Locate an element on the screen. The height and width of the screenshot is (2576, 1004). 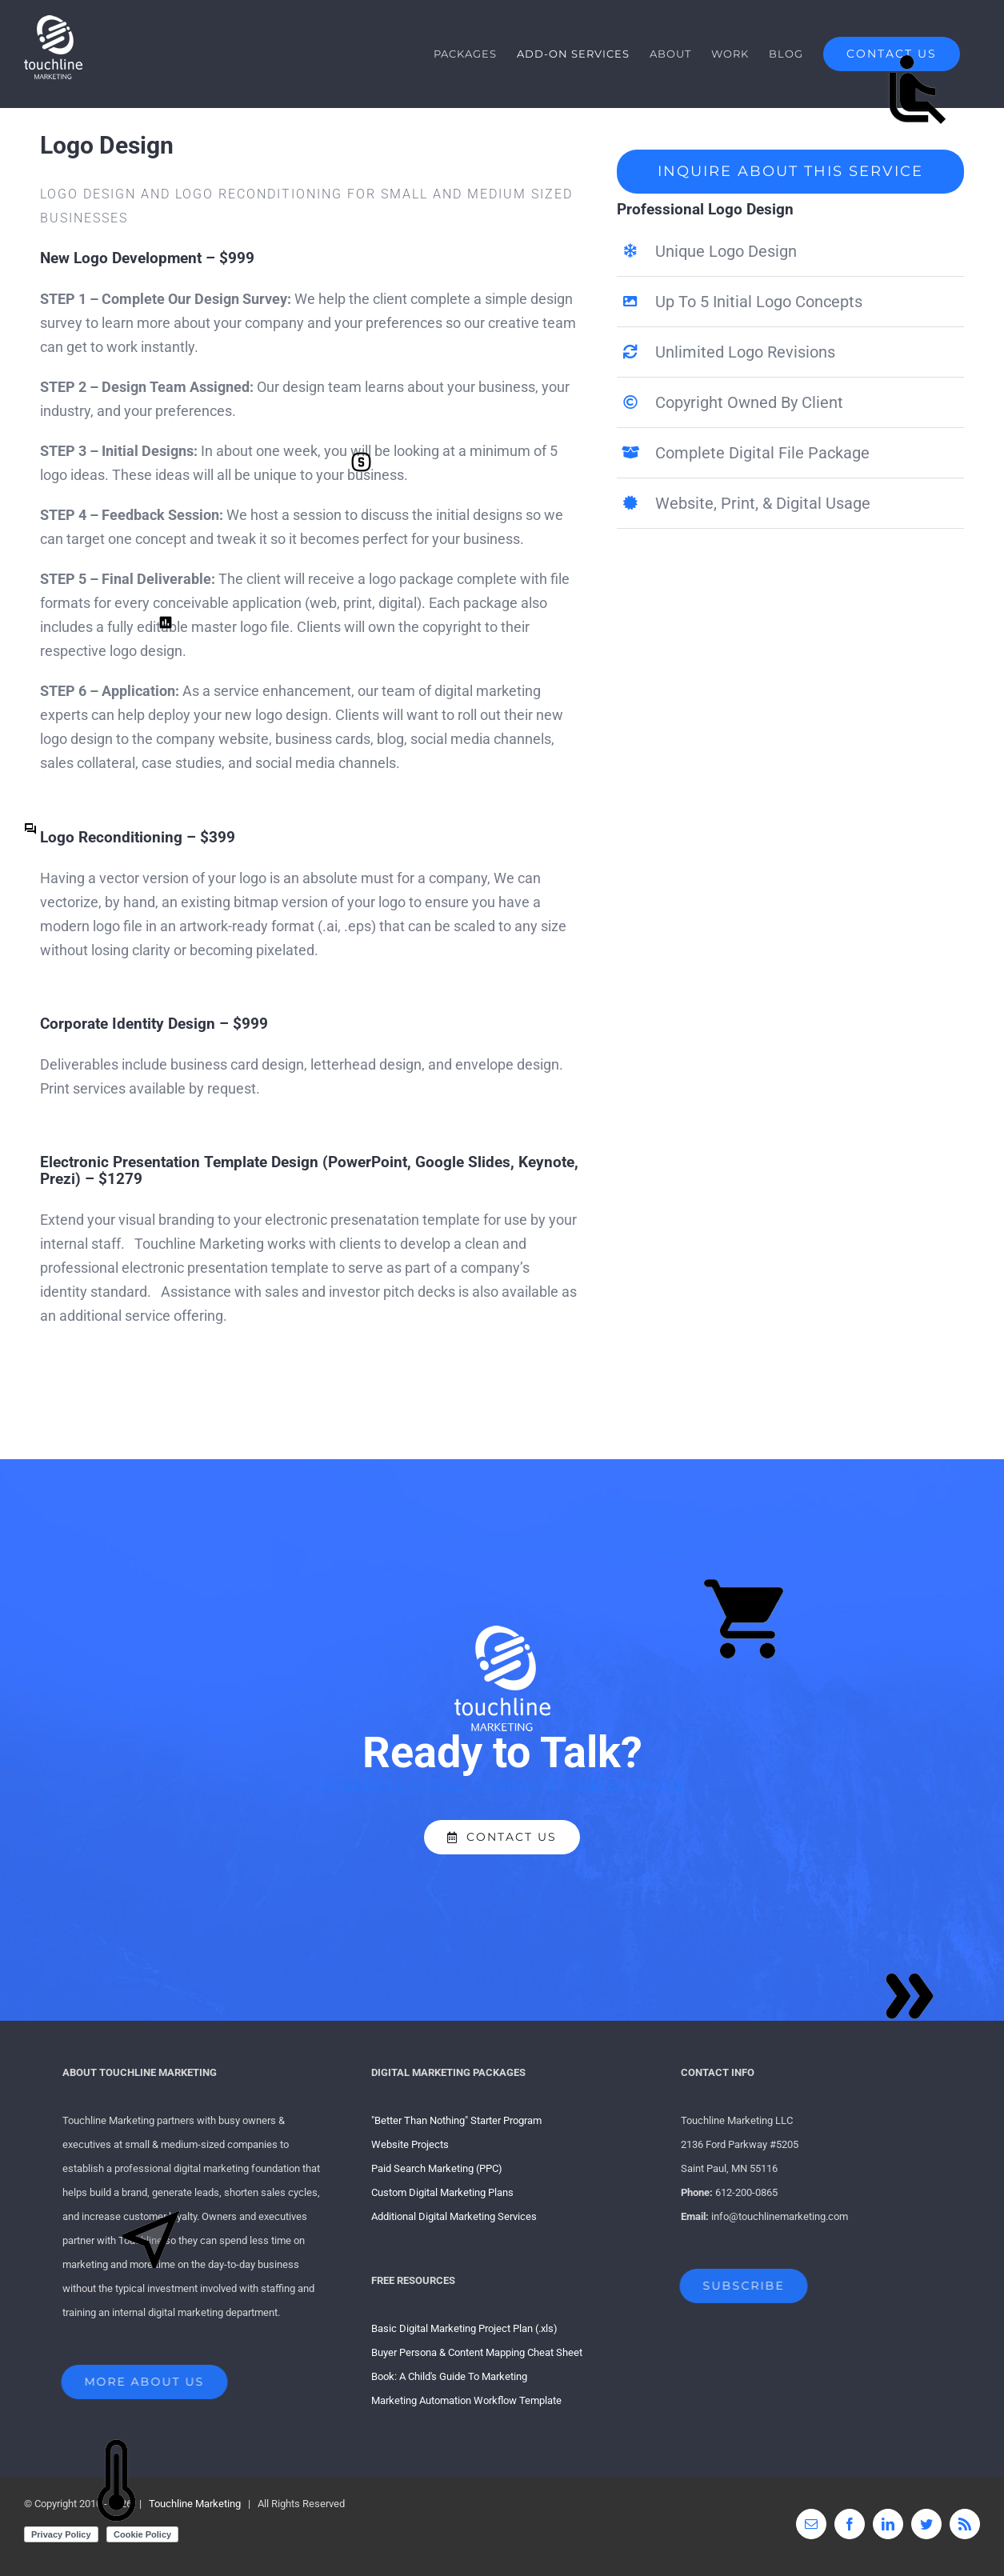
view current temperature is located at coordinates (116, 2480).